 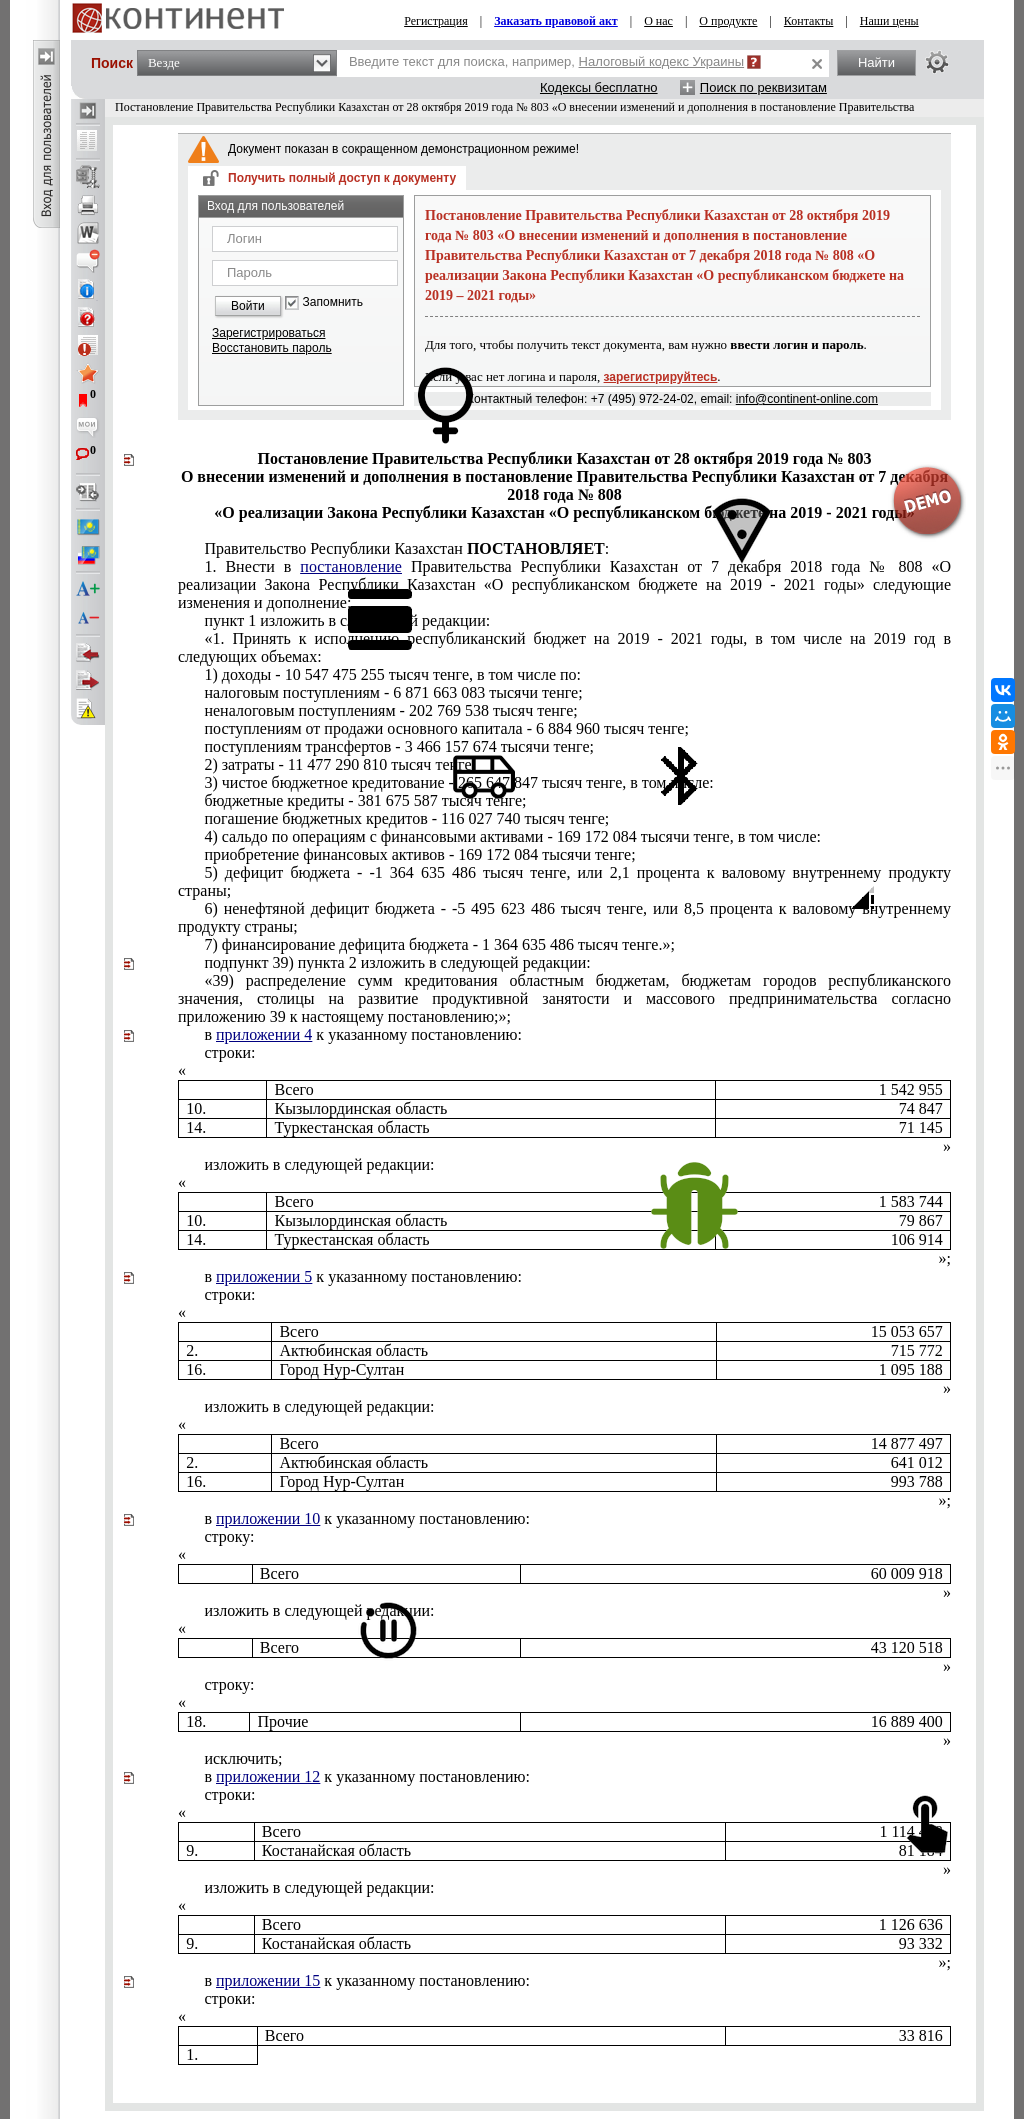 I want to click on select female gender option, so click(x=445, y=405).